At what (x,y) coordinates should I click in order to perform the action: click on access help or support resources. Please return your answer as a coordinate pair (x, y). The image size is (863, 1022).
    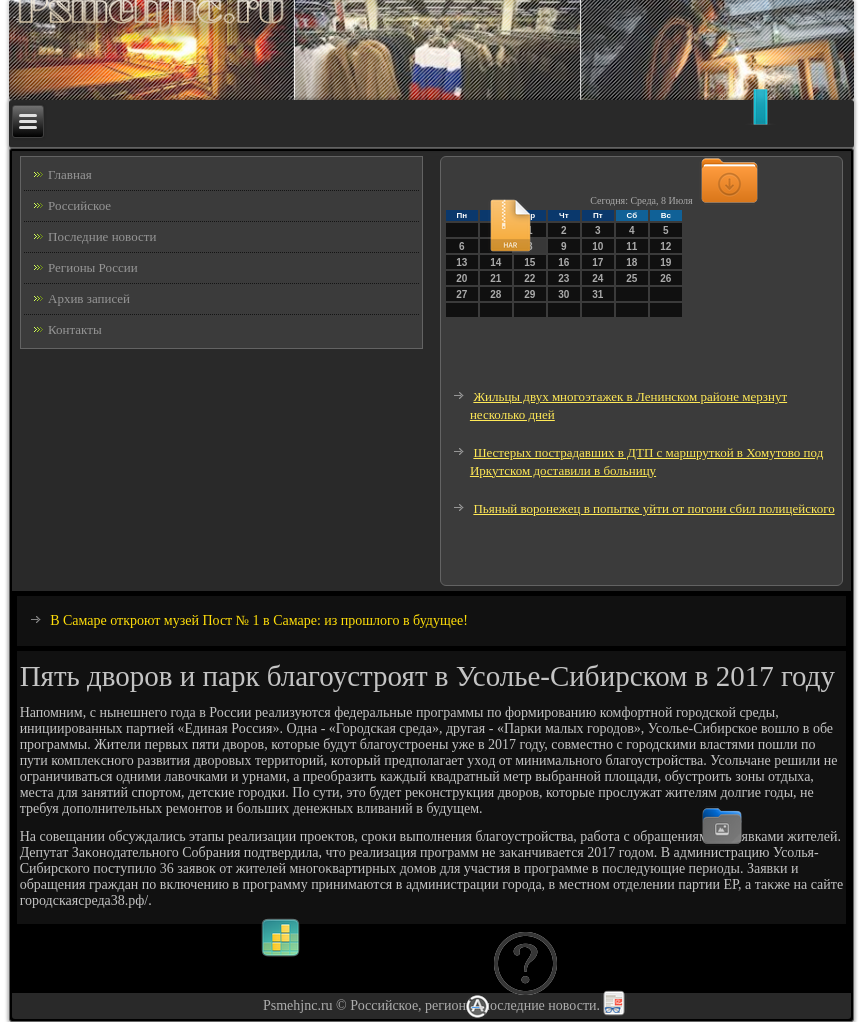
    Looking at the image, I should click on (525, 963).